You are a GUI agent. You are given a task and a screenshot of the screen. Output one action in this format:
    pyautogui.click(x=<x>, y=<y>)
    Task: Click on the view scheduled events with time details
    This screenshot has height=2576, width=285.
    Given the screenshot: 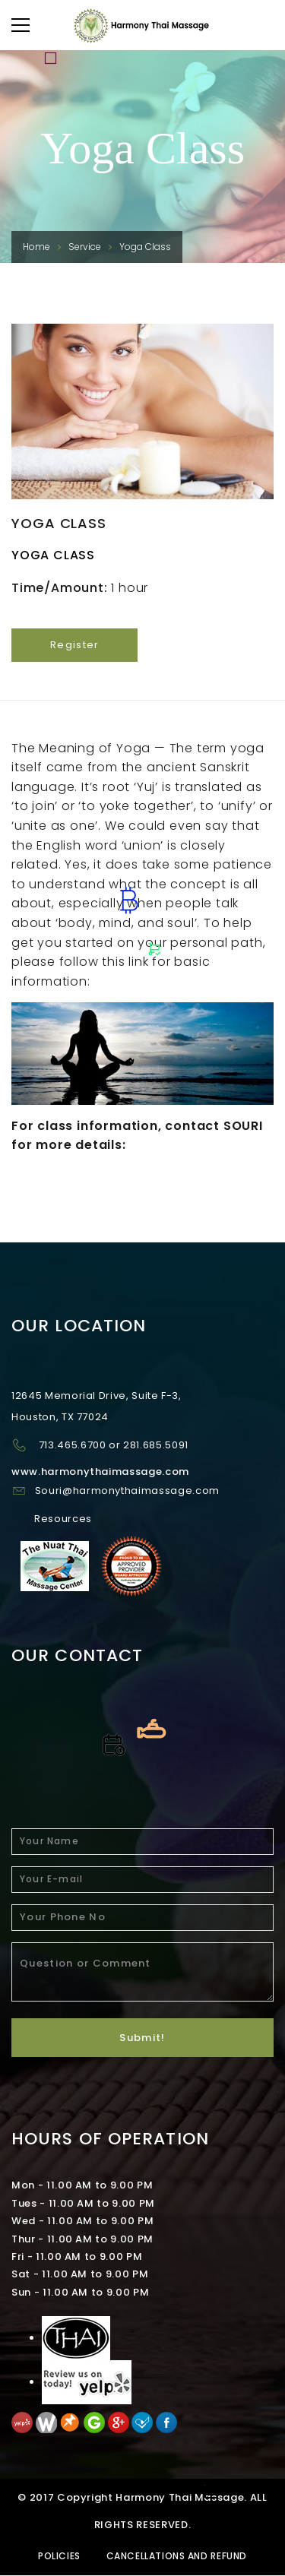 What is the action you would take?
    pyautogui.click(x=113, y=1744)
    